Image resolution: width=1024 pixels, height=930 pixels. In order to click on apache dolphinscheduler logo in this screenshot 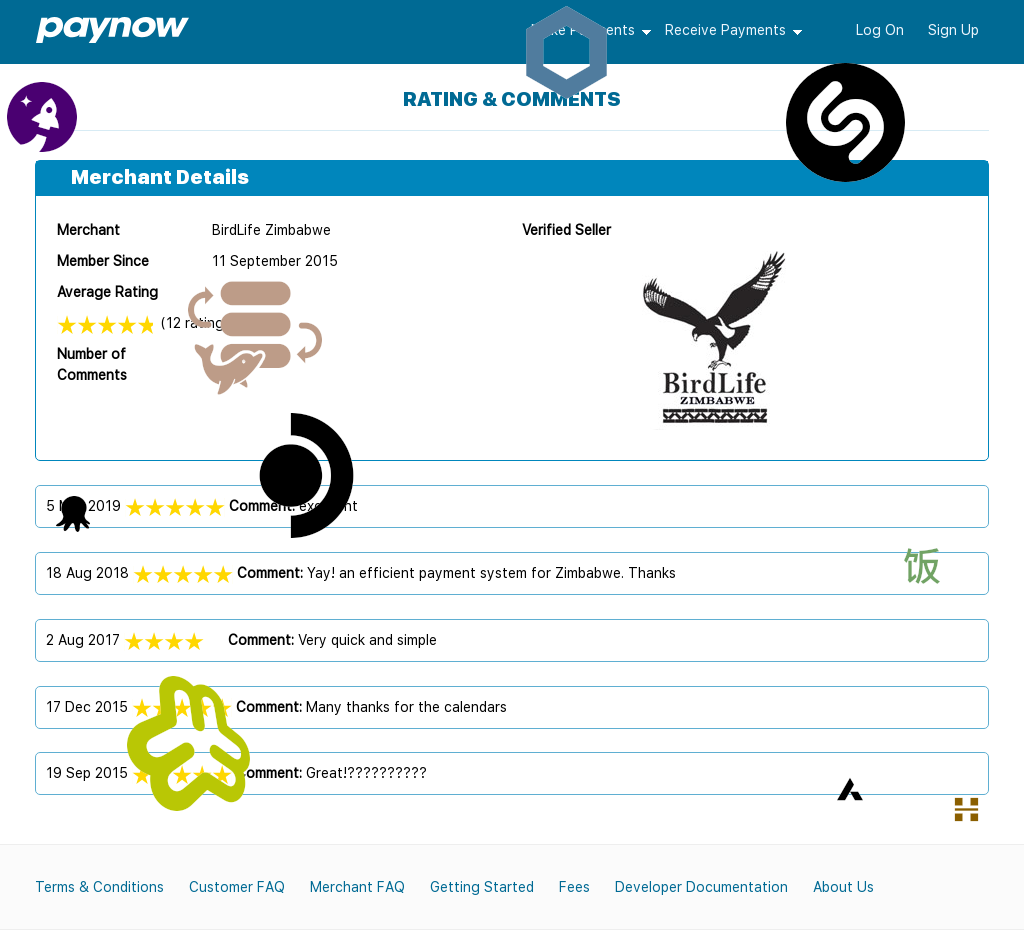, I will do `click(255, 338)`.